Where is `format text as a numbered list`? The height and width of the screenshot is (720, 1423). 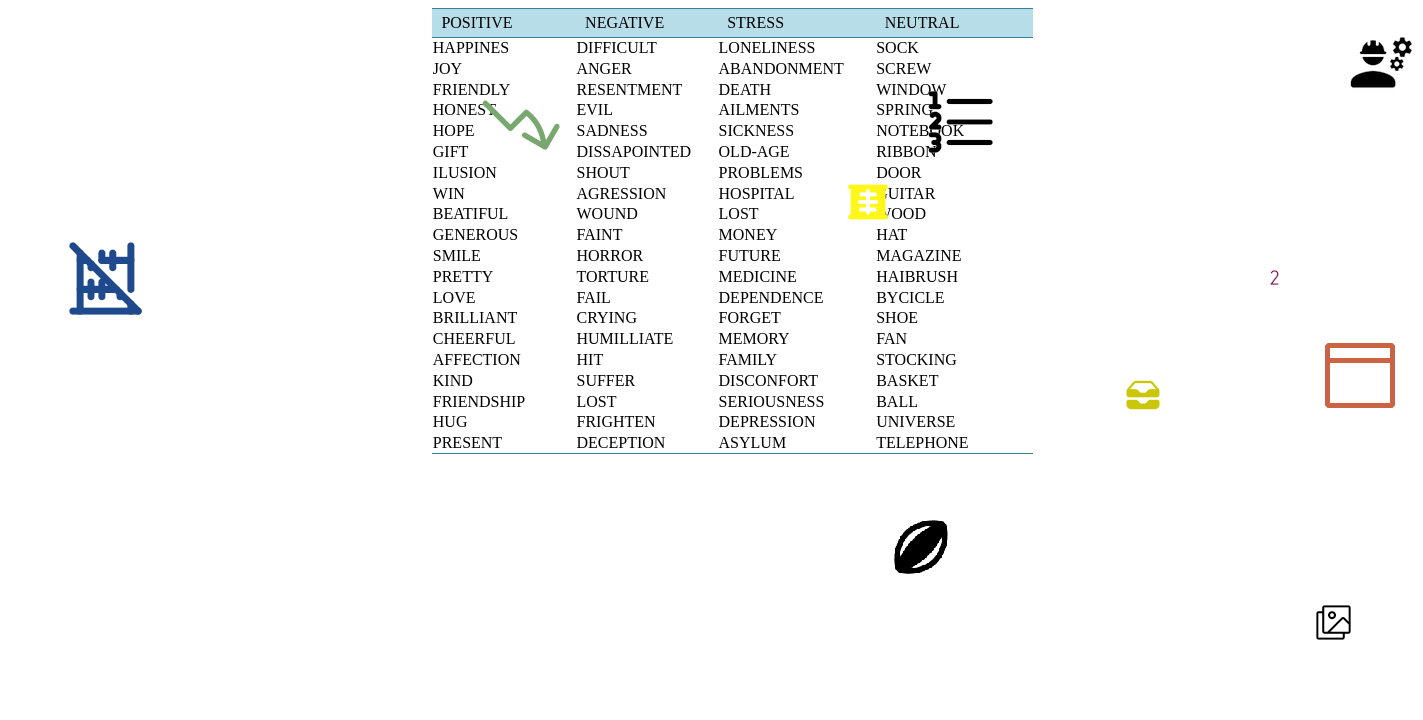
format text as a numbered list is located at coordinates (962, 122).